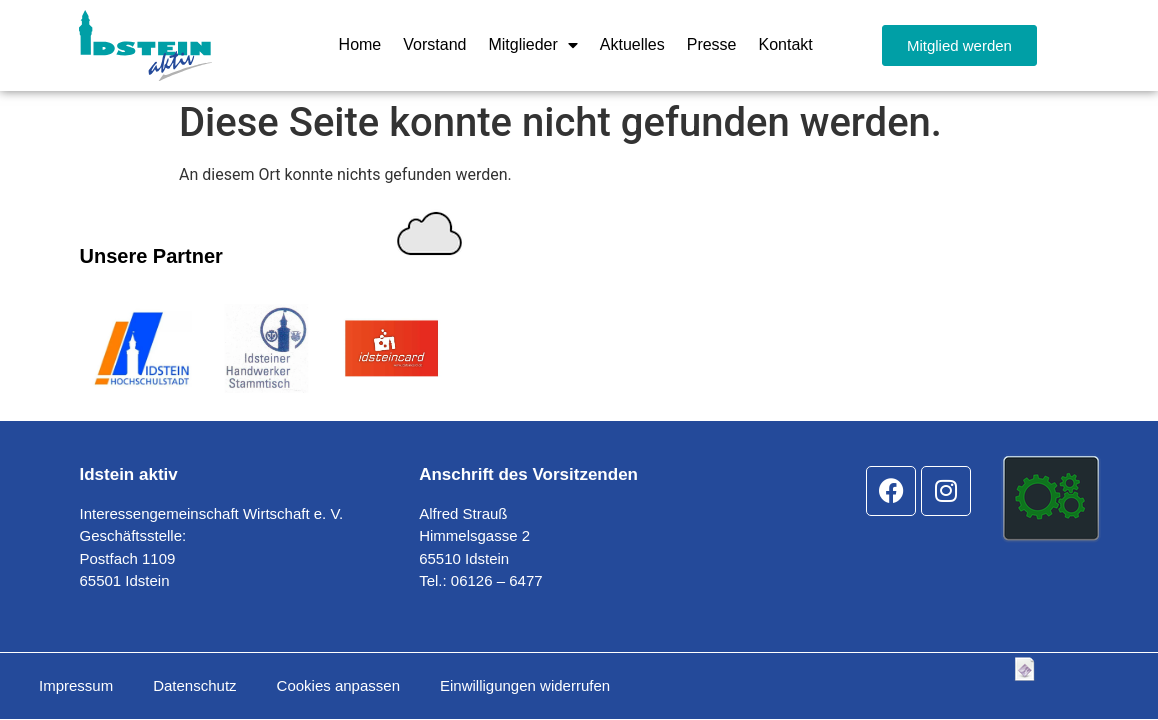  Describe the element at coordinates (1025, 669) in the screenshot. I see `a script or code file` at that location.